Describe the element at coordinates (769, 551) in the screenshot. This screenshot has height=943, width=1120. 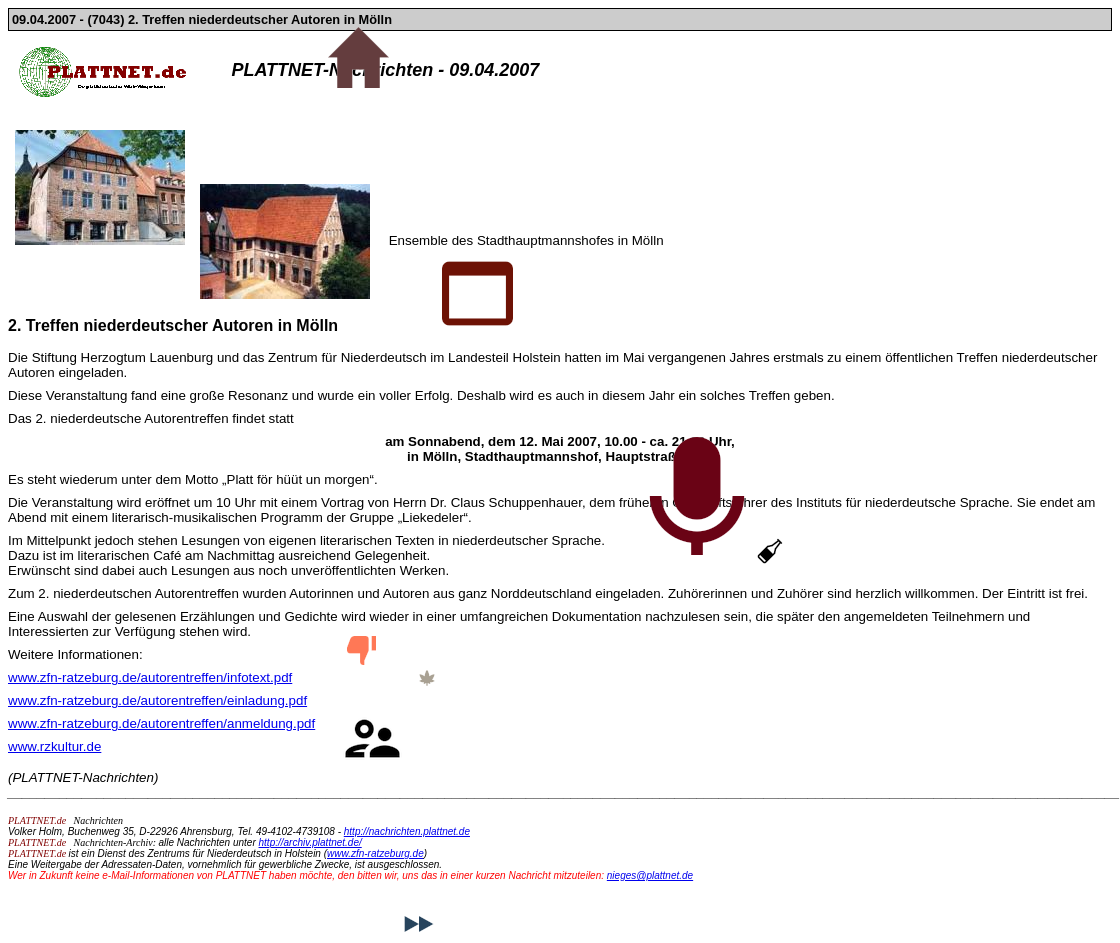
I see `browse or access beer and beverage options` at that location.